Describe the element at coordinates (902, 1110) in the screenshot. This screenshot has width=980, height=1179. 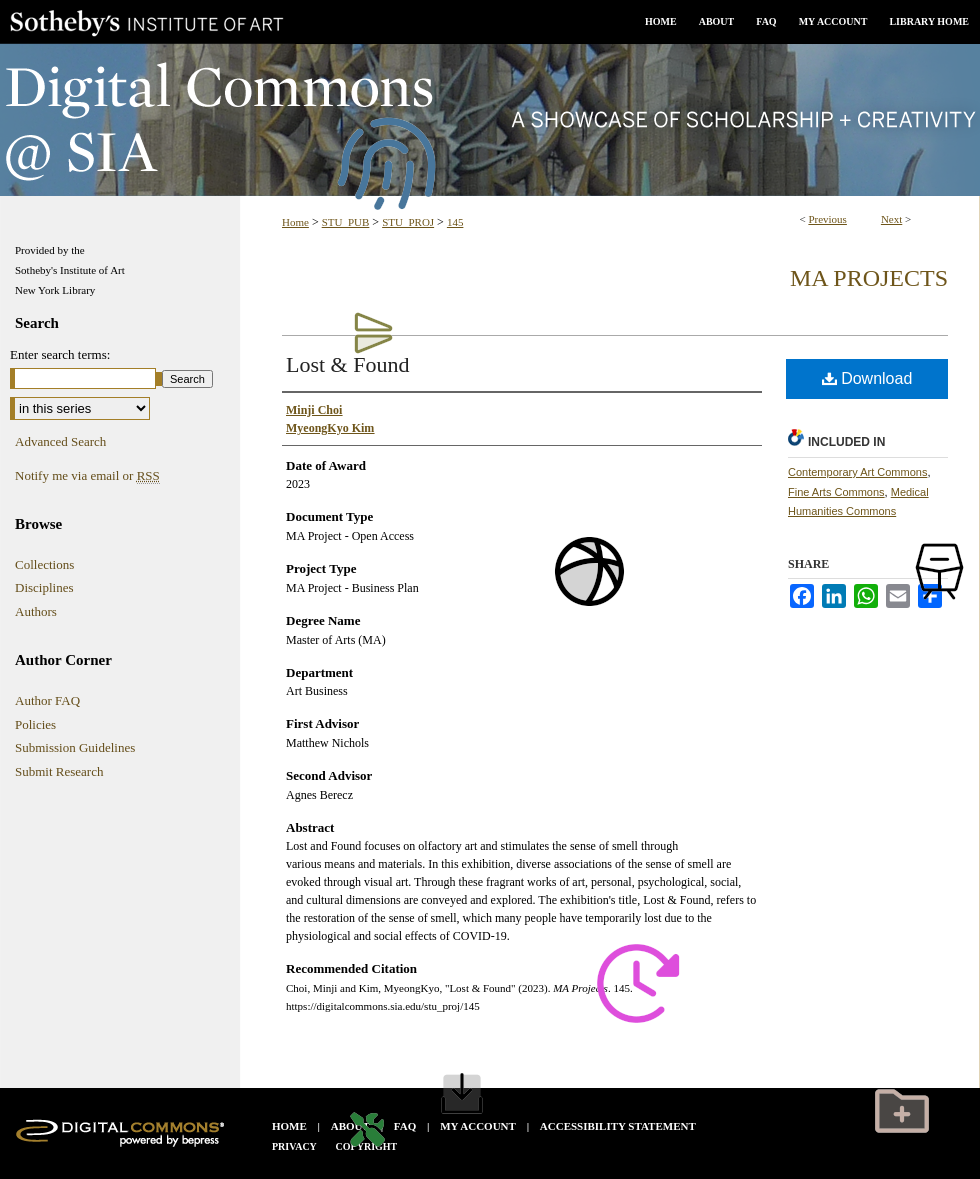
I see `create a new folder` at that location.